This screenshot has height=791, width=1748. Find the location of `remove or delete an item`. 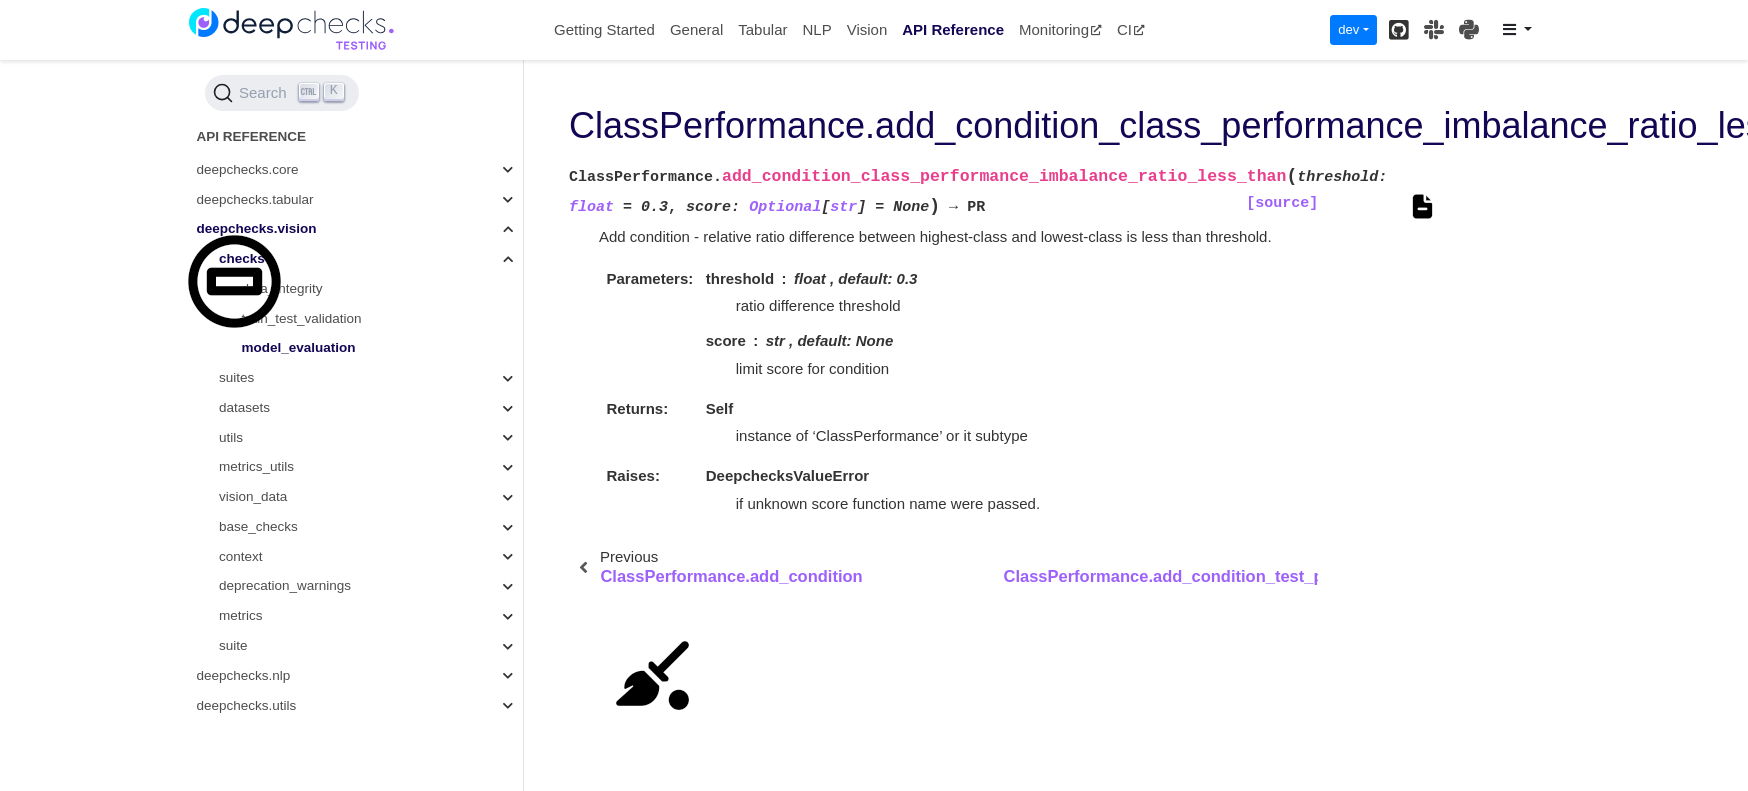

remove or delete an item is located at coordinates (234, 281).